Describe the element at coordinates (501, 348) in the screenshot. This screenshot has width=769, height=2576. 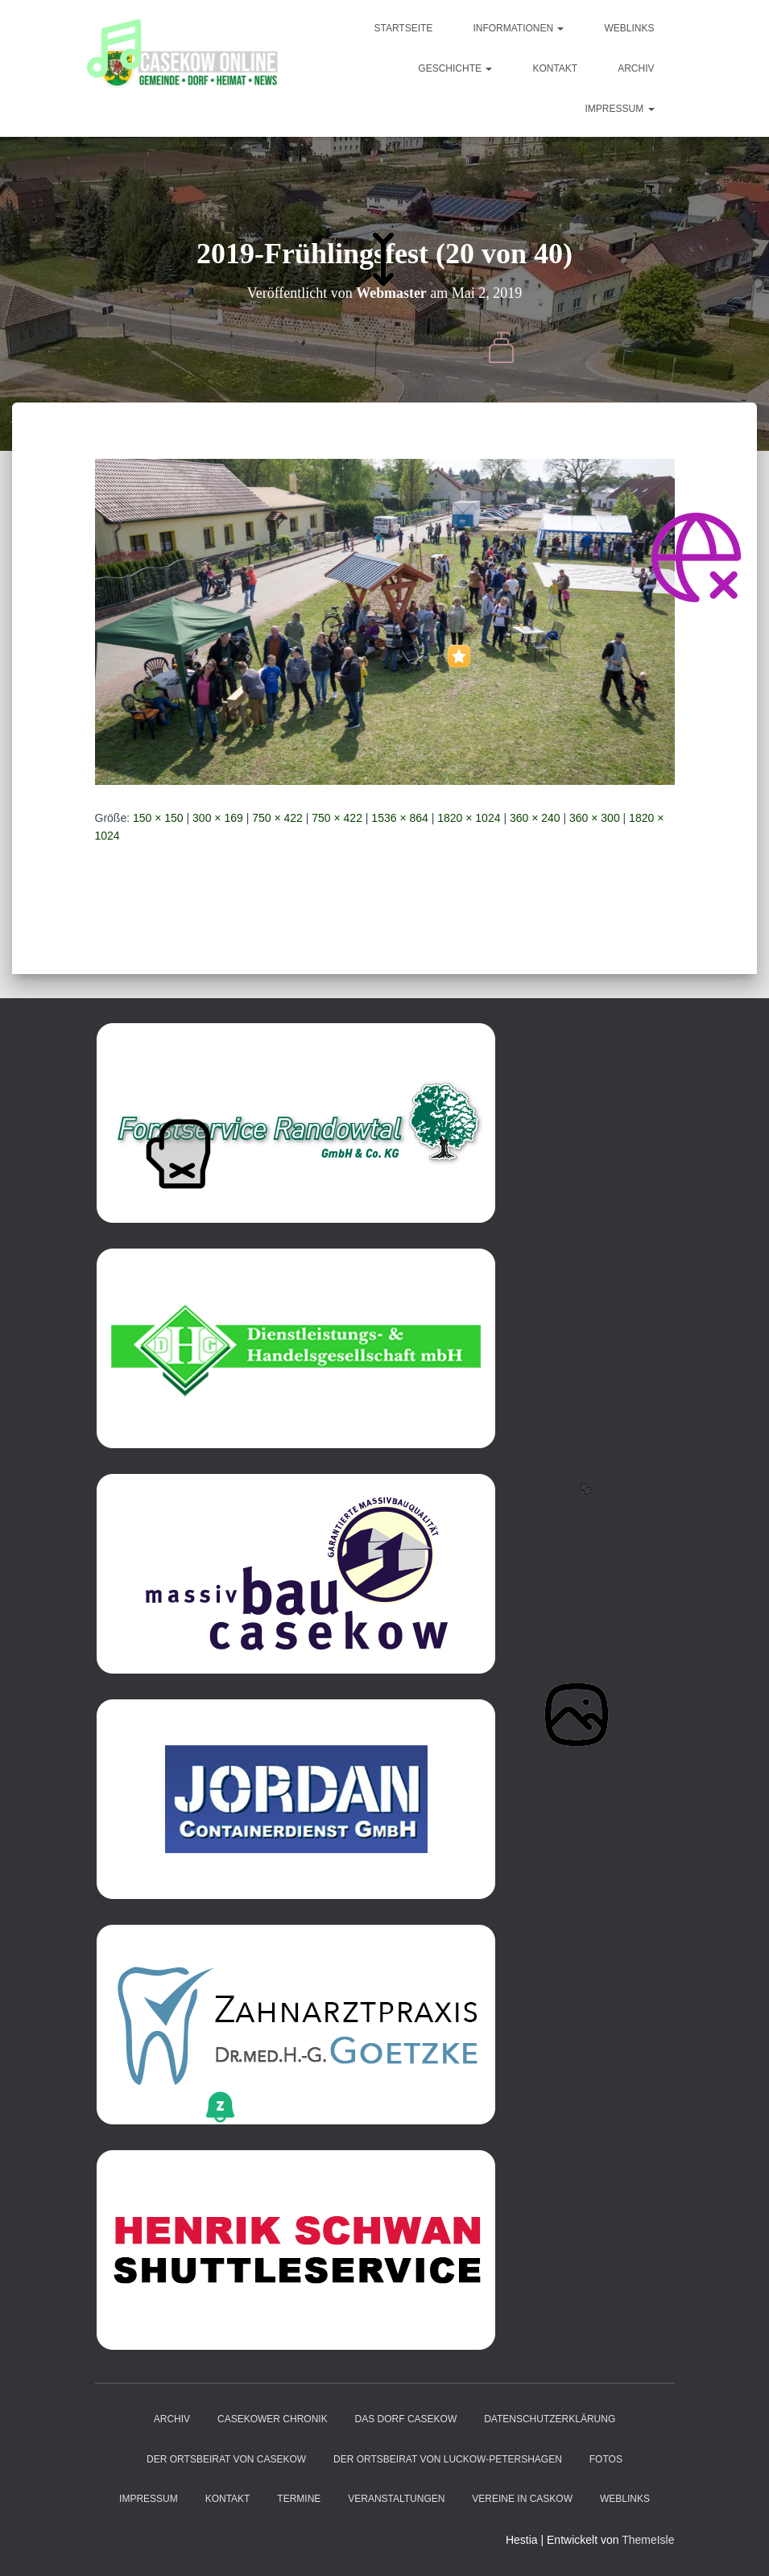
I see `access hand washing or hygiene instructions` at that location.